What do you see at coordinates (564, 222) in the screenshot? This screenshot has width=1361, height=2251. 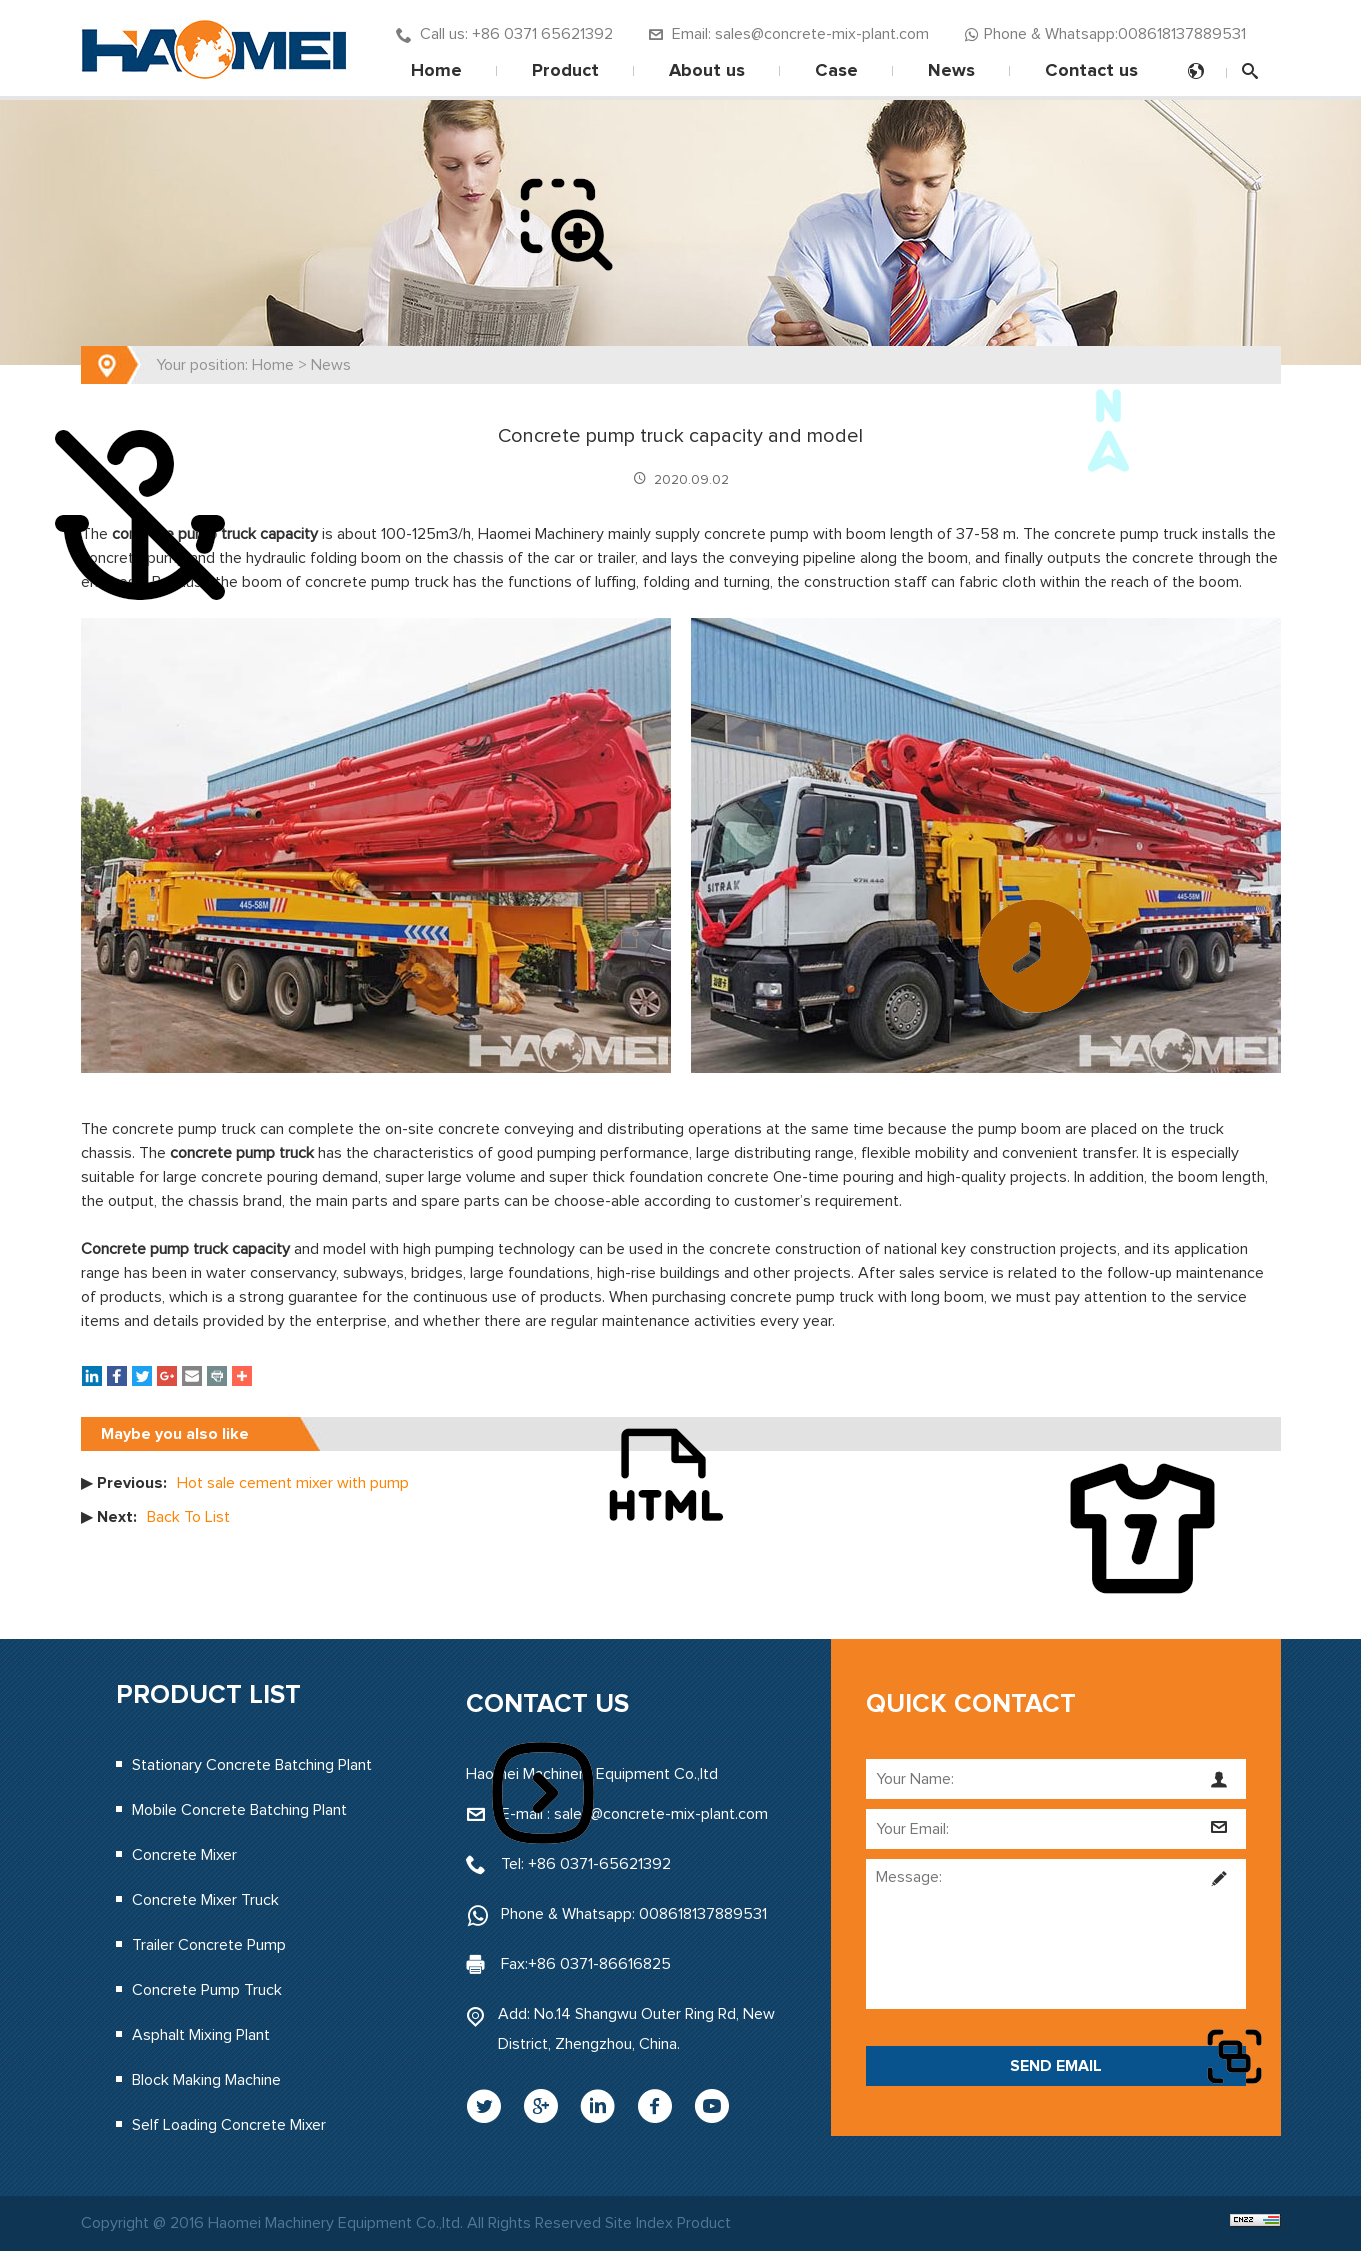 I see `zoom in on a selected area` at bounding box center [564, 222].